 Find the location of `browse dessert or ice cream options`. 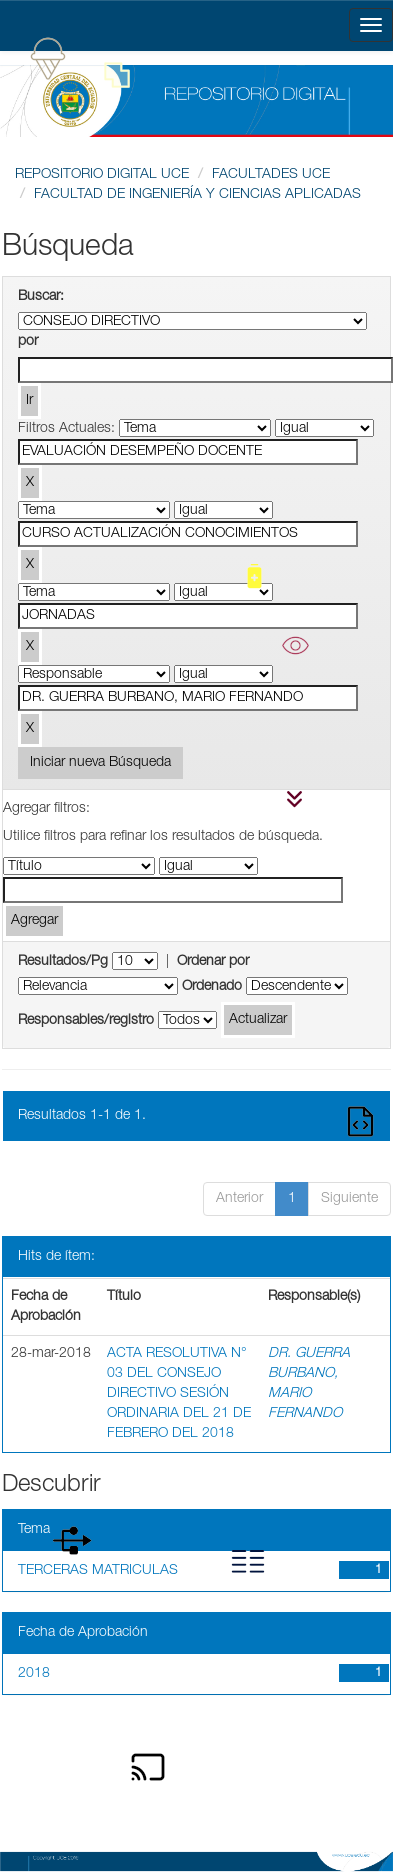

browse dessert or ice cream options is located at coordinates (48, 58).